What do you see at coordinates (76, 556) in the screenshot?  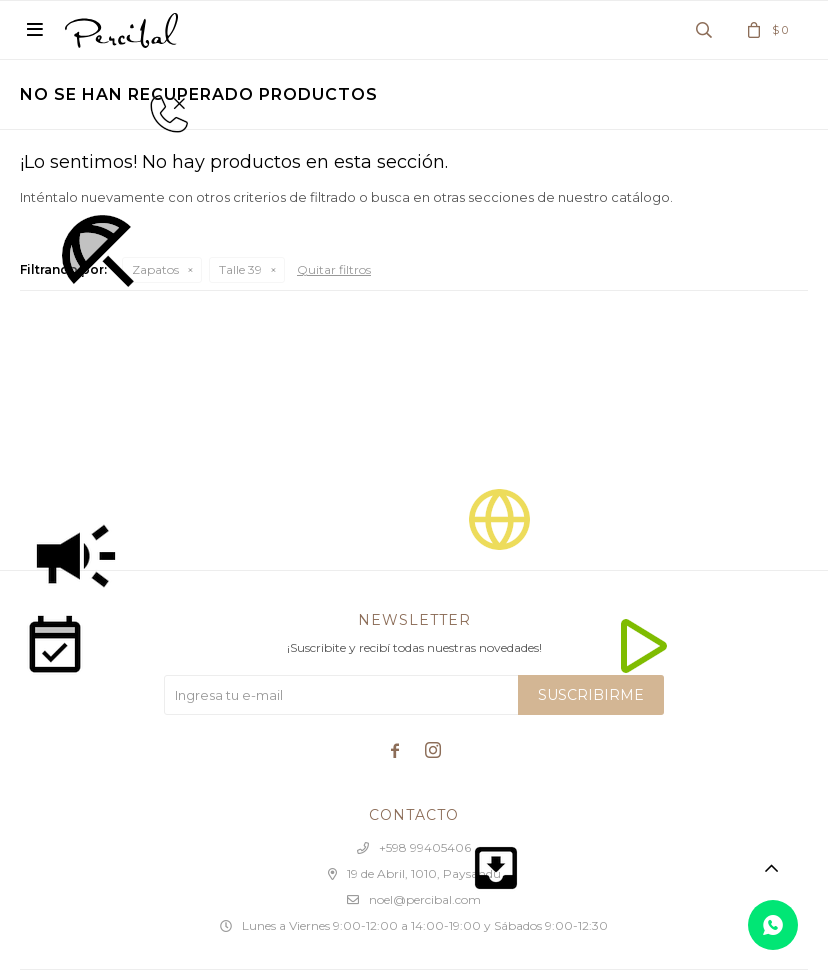 I see `view announcements or notifications` at bounding box center [76, 556].